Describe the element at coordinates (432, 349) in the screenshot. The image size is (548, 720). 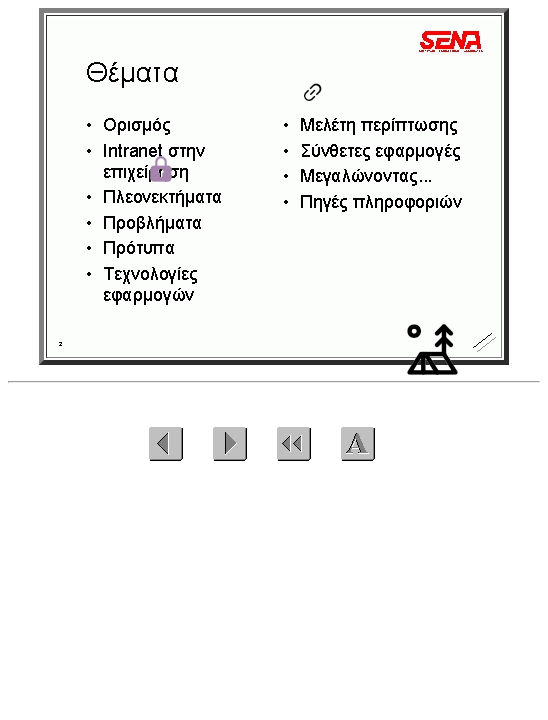
I see `explore camping or outdoor activities` at that location.